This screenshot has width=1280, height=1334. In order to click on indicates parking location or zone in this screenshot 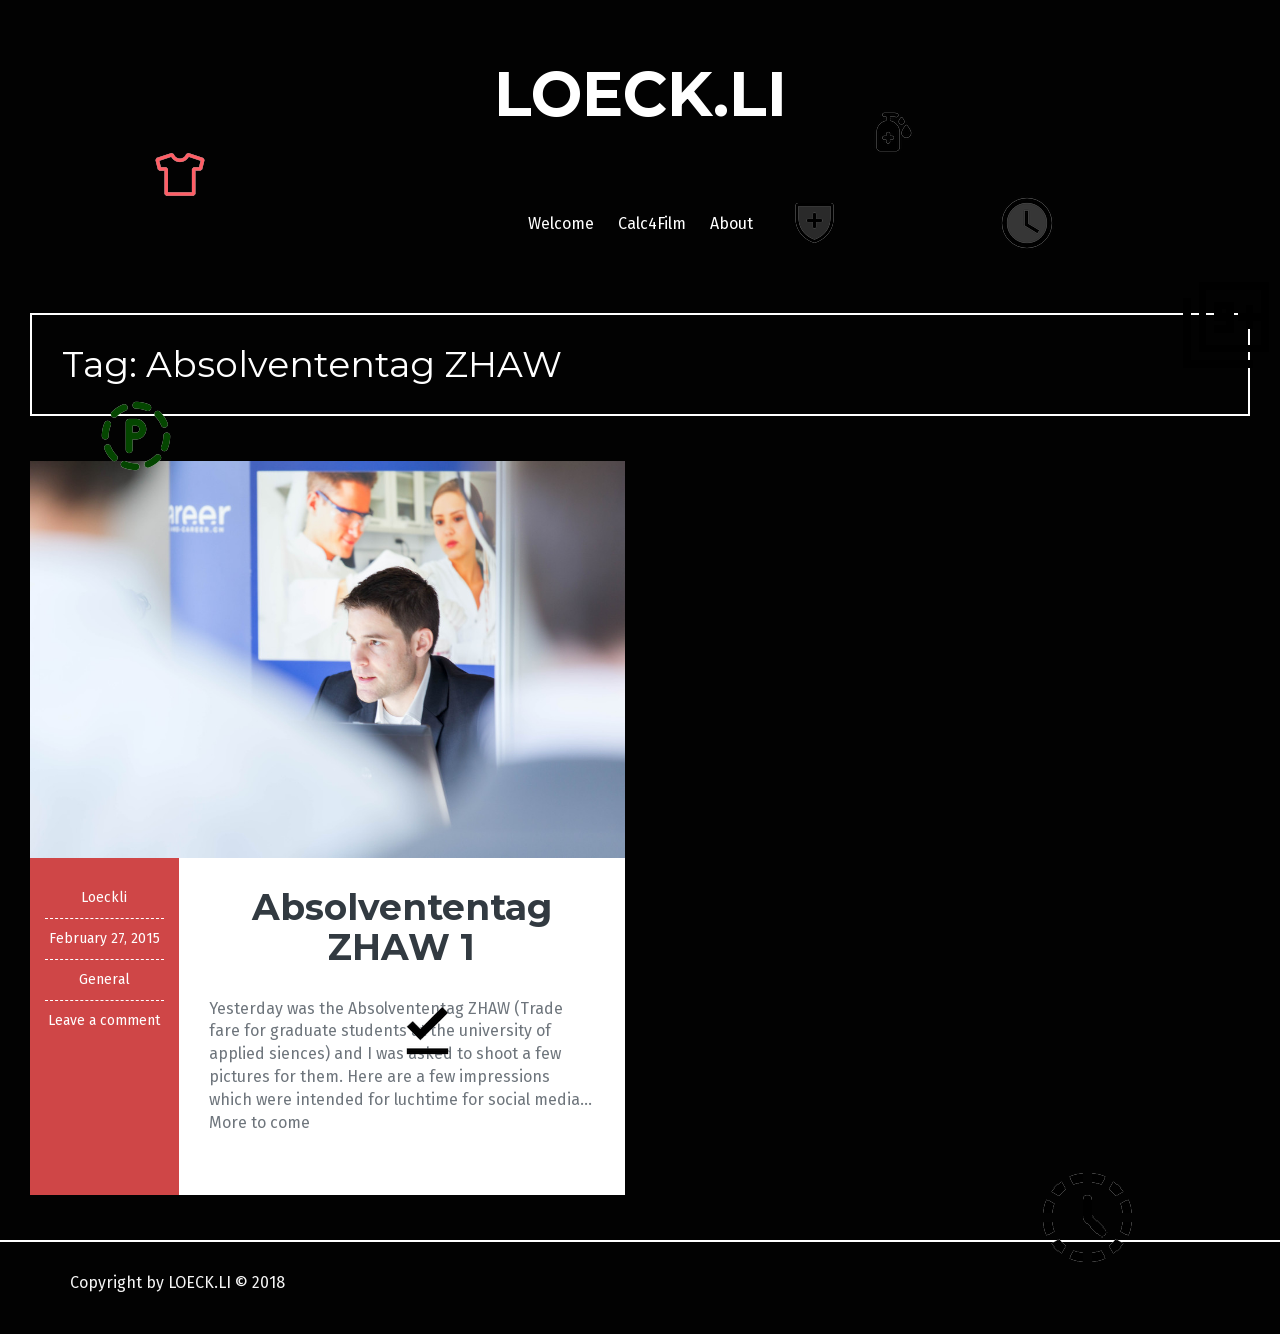, I will do `click(136, 436)`.